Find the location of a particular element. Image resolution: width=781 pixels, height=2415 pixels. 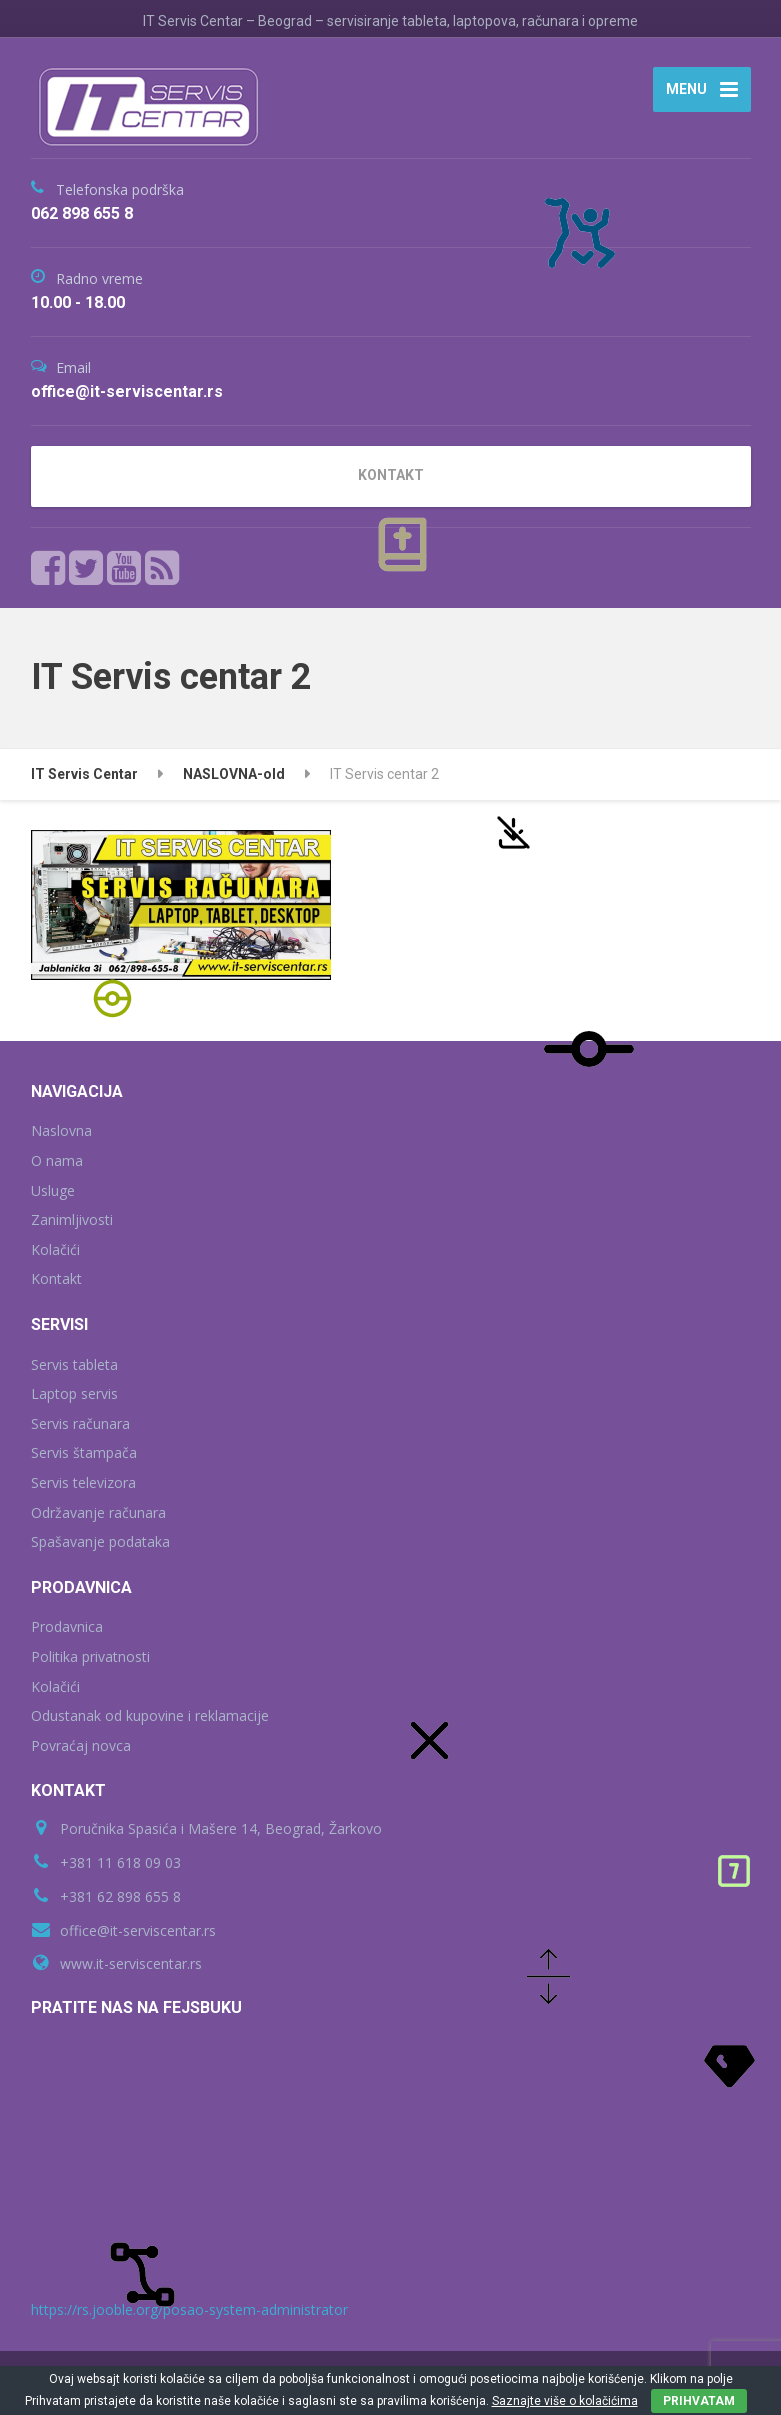

download unavailable or disabled is located at coordinates (513, 832).